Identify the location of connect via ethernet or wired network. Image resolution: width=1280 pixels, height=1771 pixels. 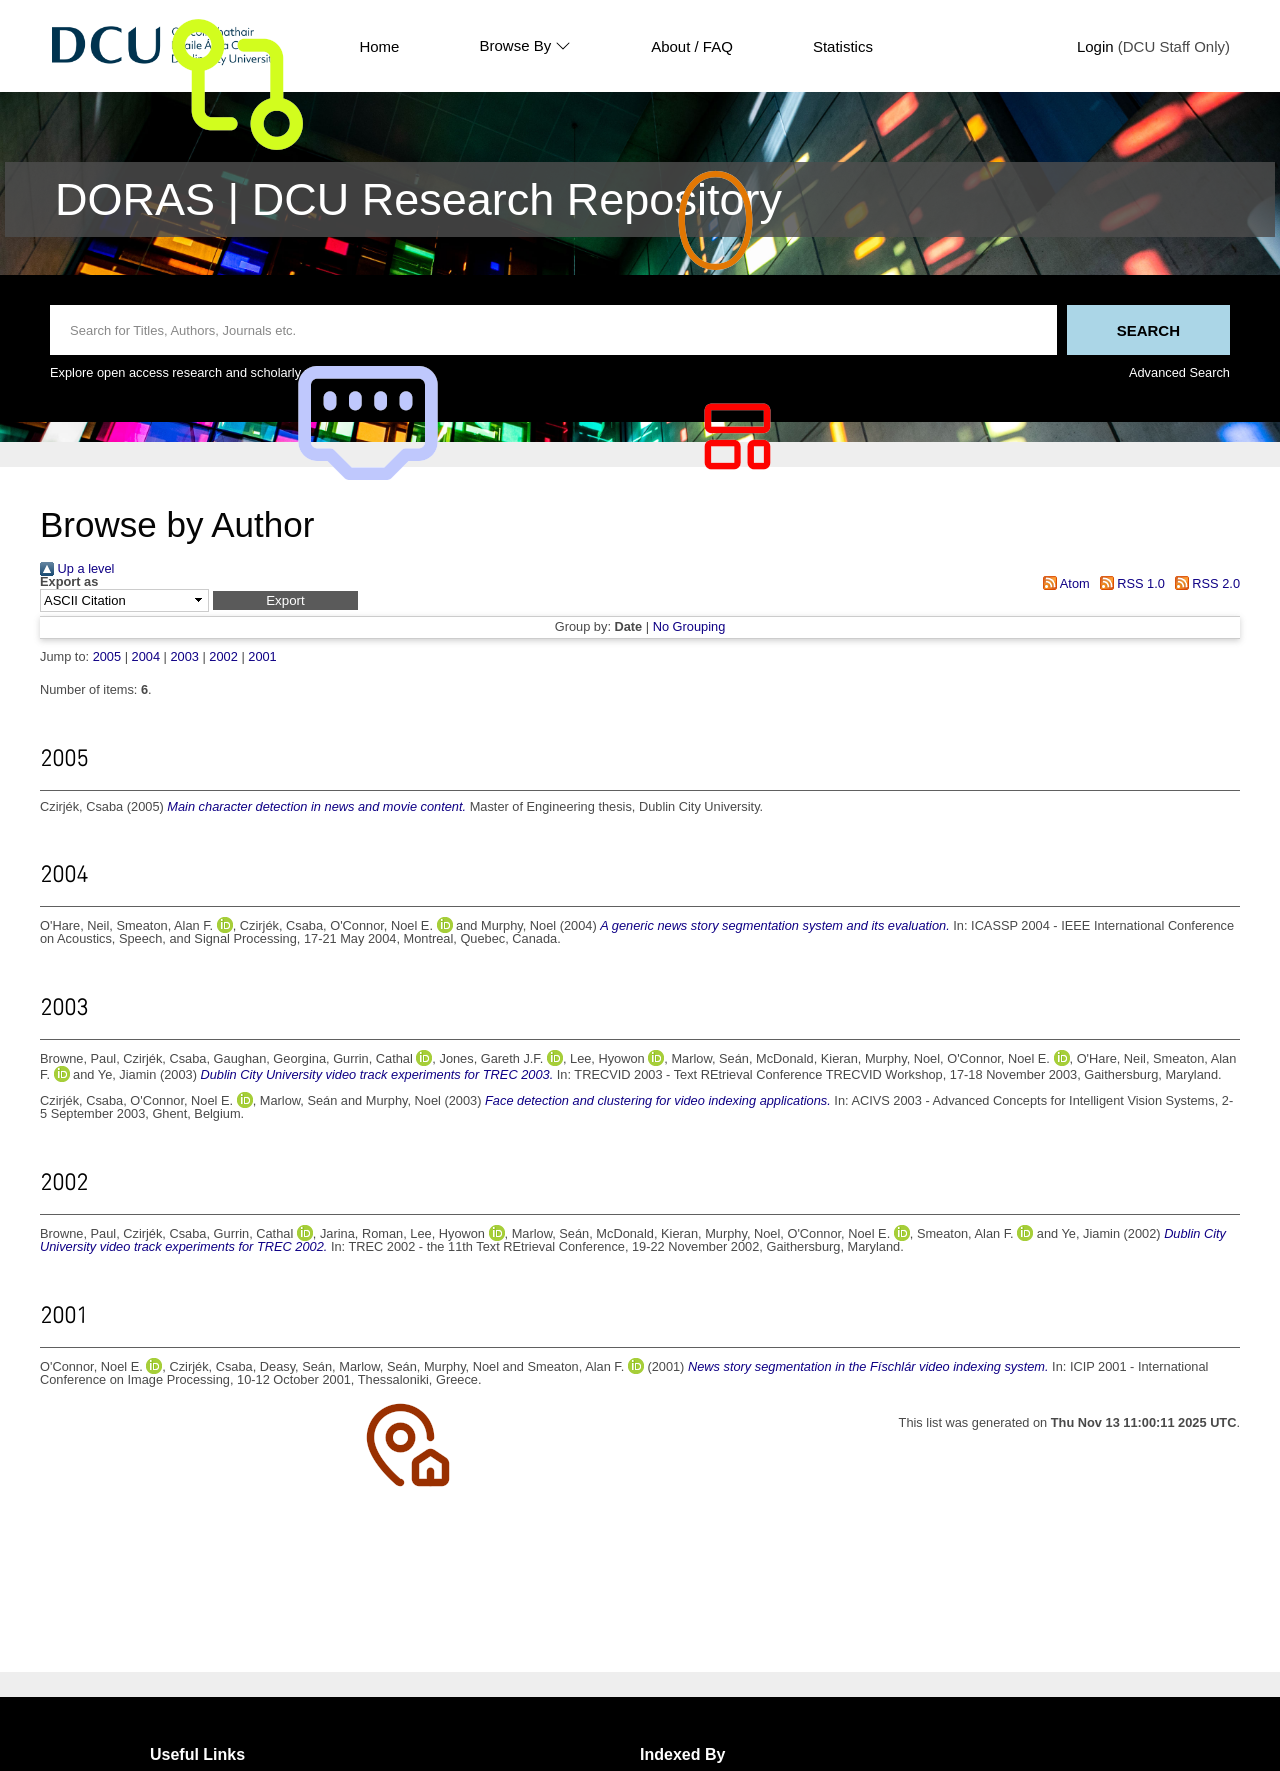
(368, 423).